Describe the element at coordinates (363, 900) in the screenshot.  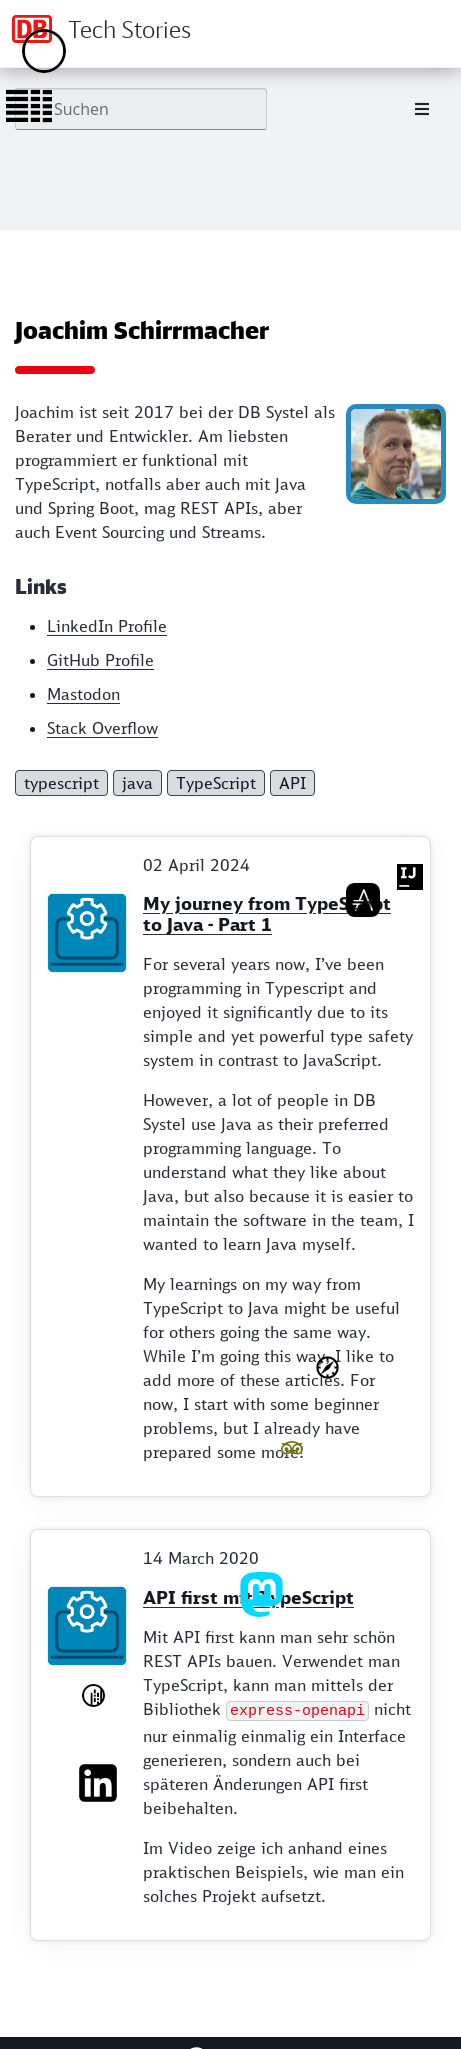
I see `asciidoctor documentation tool logo` at that location.